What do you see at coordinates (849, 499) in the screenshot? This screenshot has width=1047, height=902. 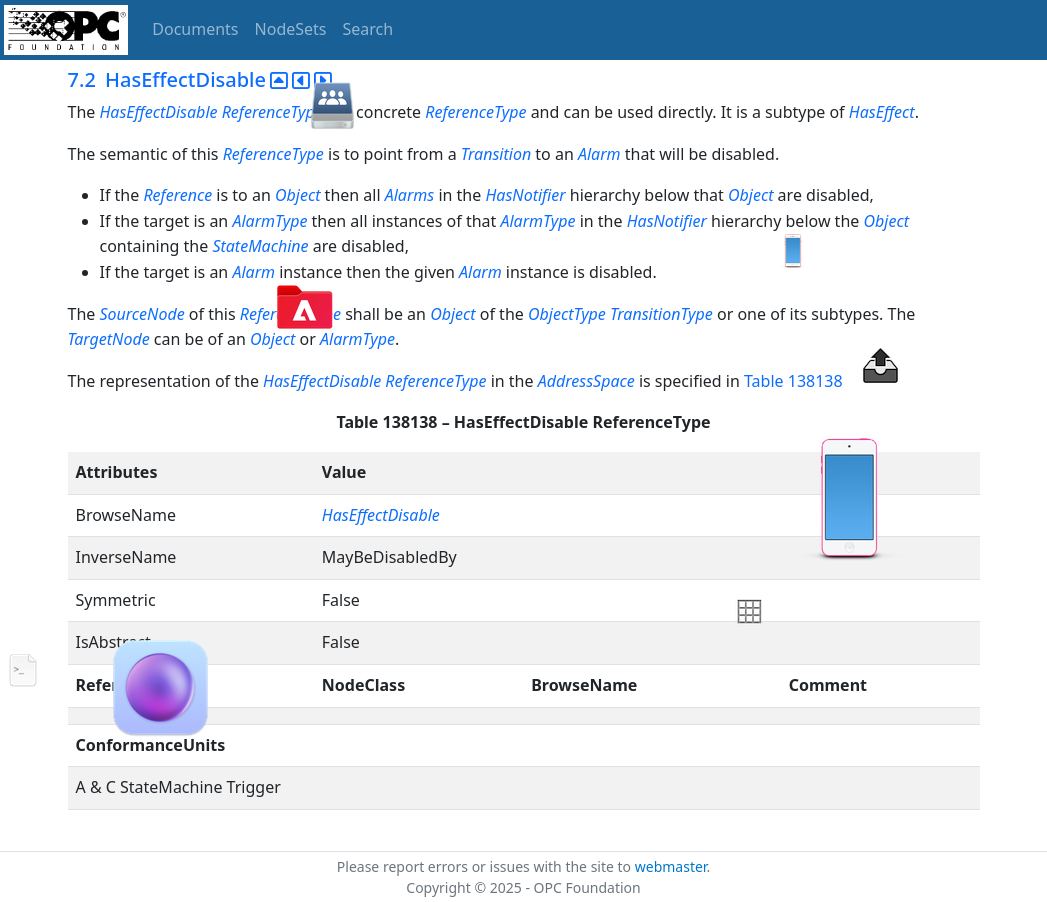 I see `iPod Touch device connected` at bounding box center [849, 499].